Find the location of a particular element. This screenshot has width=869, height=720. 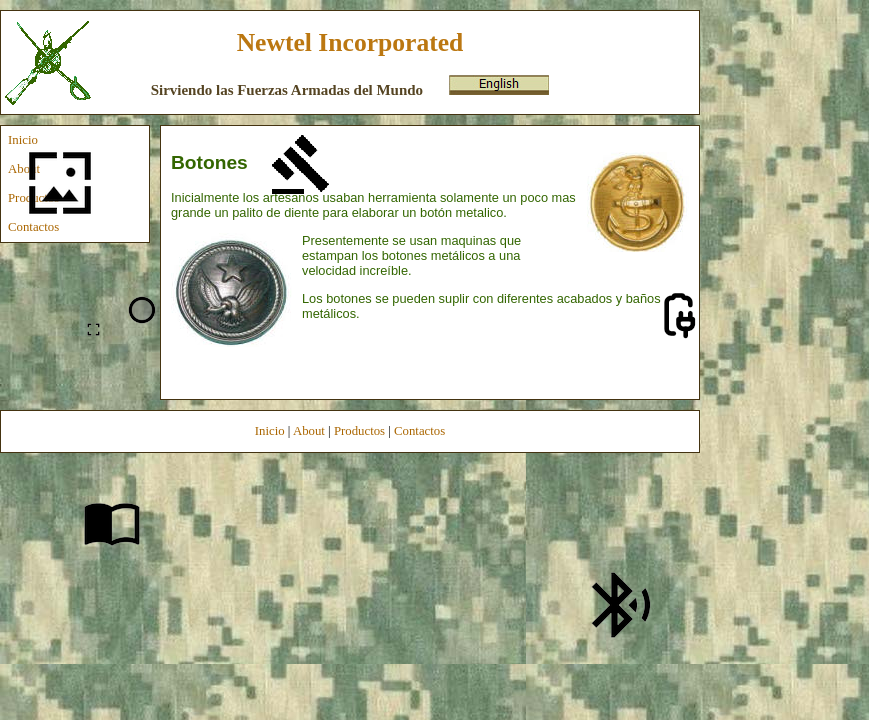

import contacts from address book is located at coordinates (112, 522).